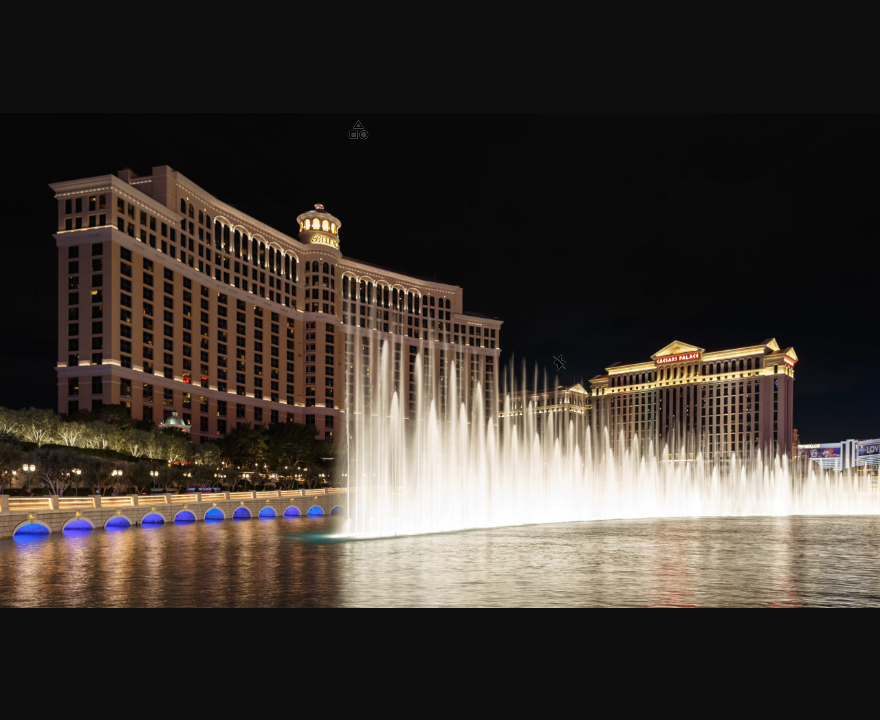 The width and height of the screenshot is (880, 720). What do you see at coordinates (358, 129) in the screenshot?
I see `browse or filter by category` at bounding box center [358, 129].